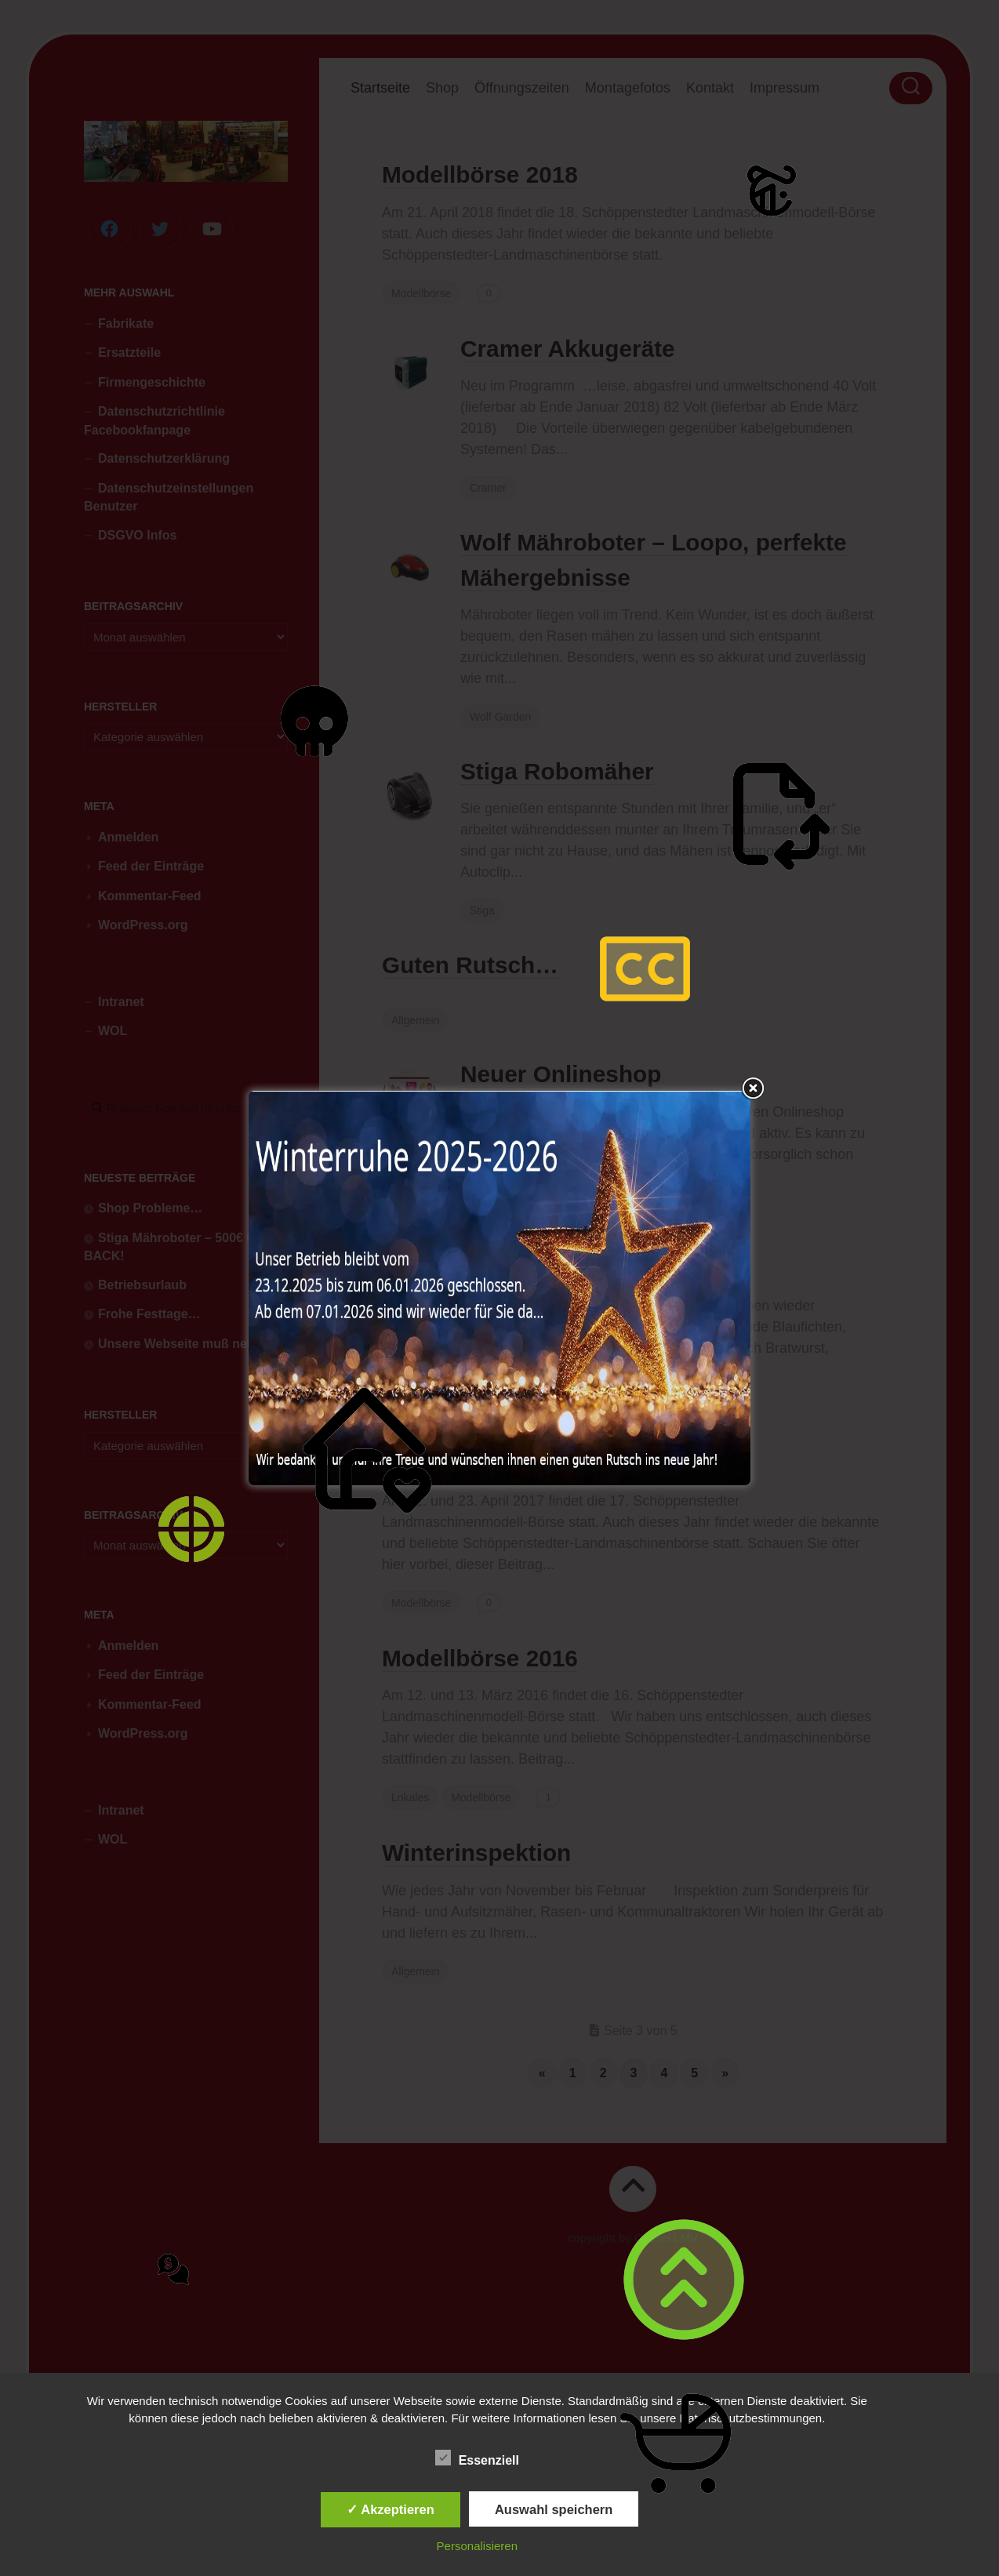 The image size is (999, 2576). What do you see at coordinates (314, 722) in the screenshot?
I see `indicates dangerous or harmful content` at bounding box center [314, 722].